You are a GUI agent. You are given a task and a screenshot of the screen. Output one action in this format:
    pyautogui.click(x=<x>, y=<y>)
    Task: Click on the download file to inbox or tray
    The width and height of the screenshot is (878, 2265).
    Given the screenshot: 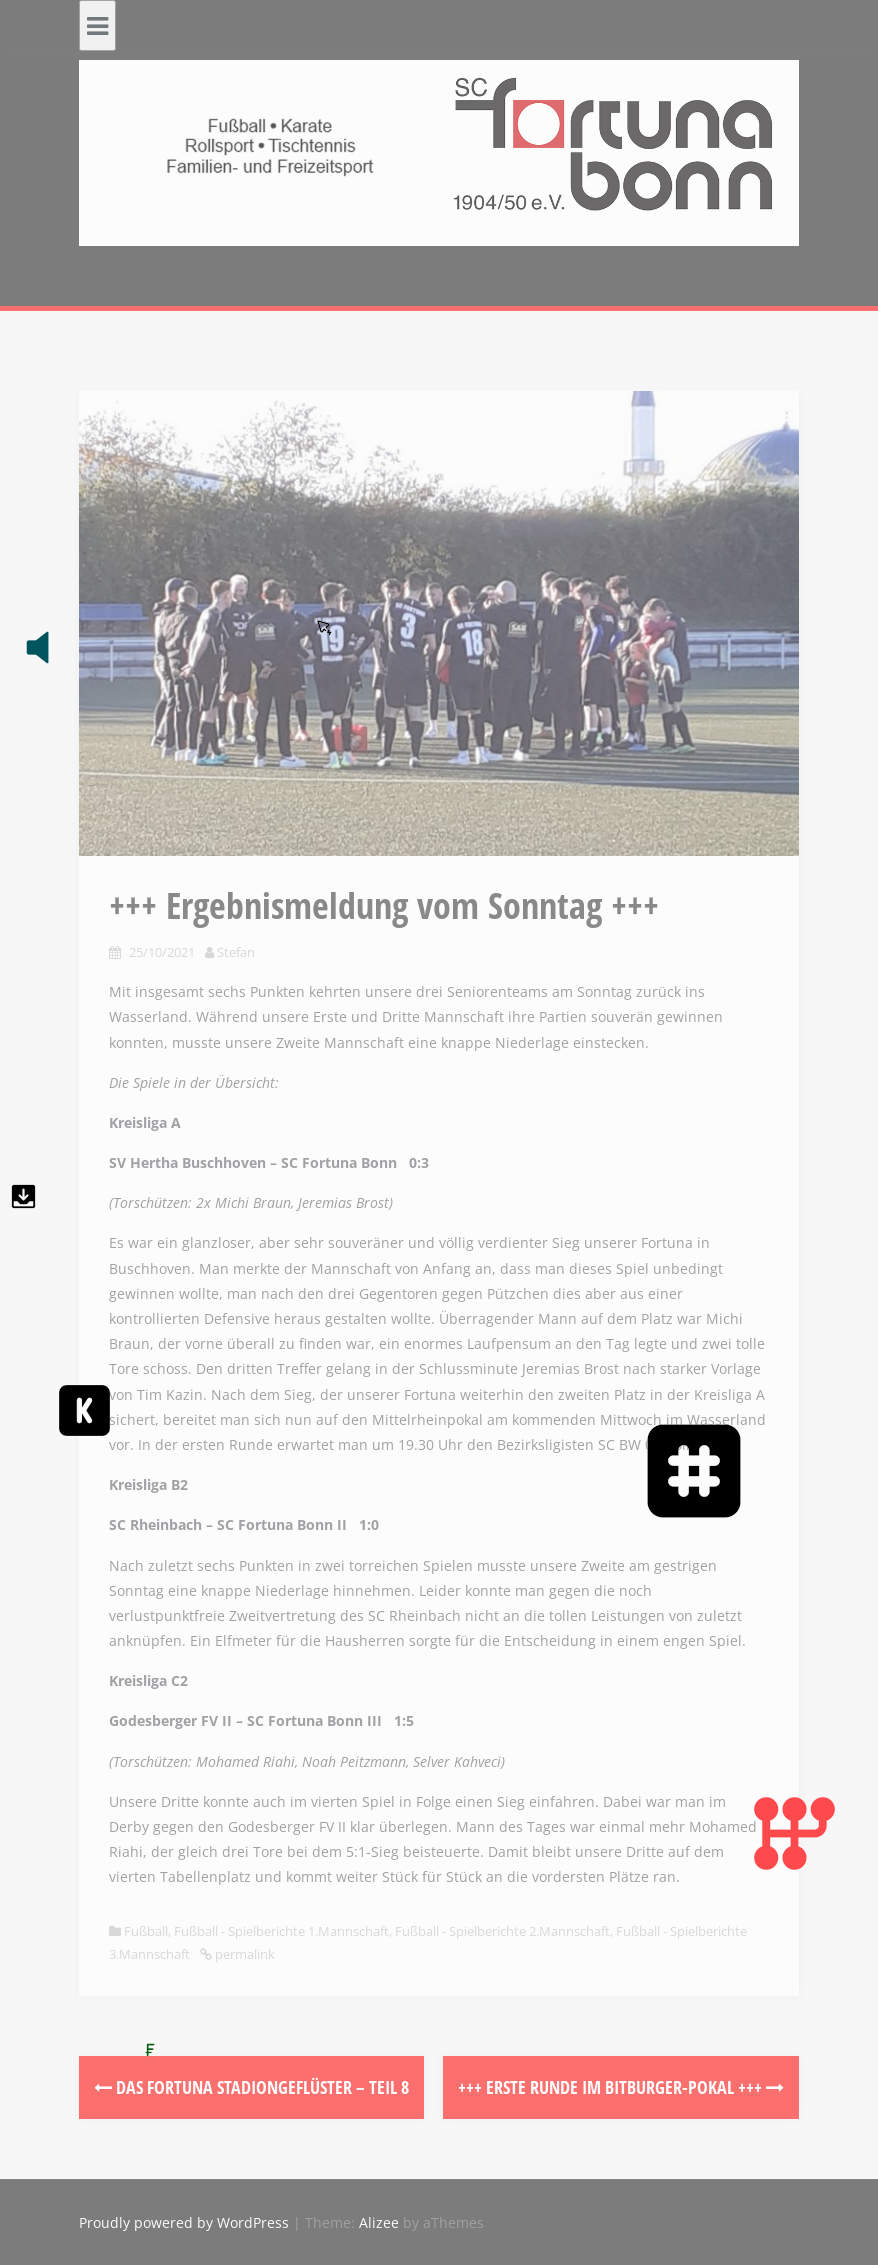 What is the action you would take?
    pyautogui.click(x=23, y=1196)
    